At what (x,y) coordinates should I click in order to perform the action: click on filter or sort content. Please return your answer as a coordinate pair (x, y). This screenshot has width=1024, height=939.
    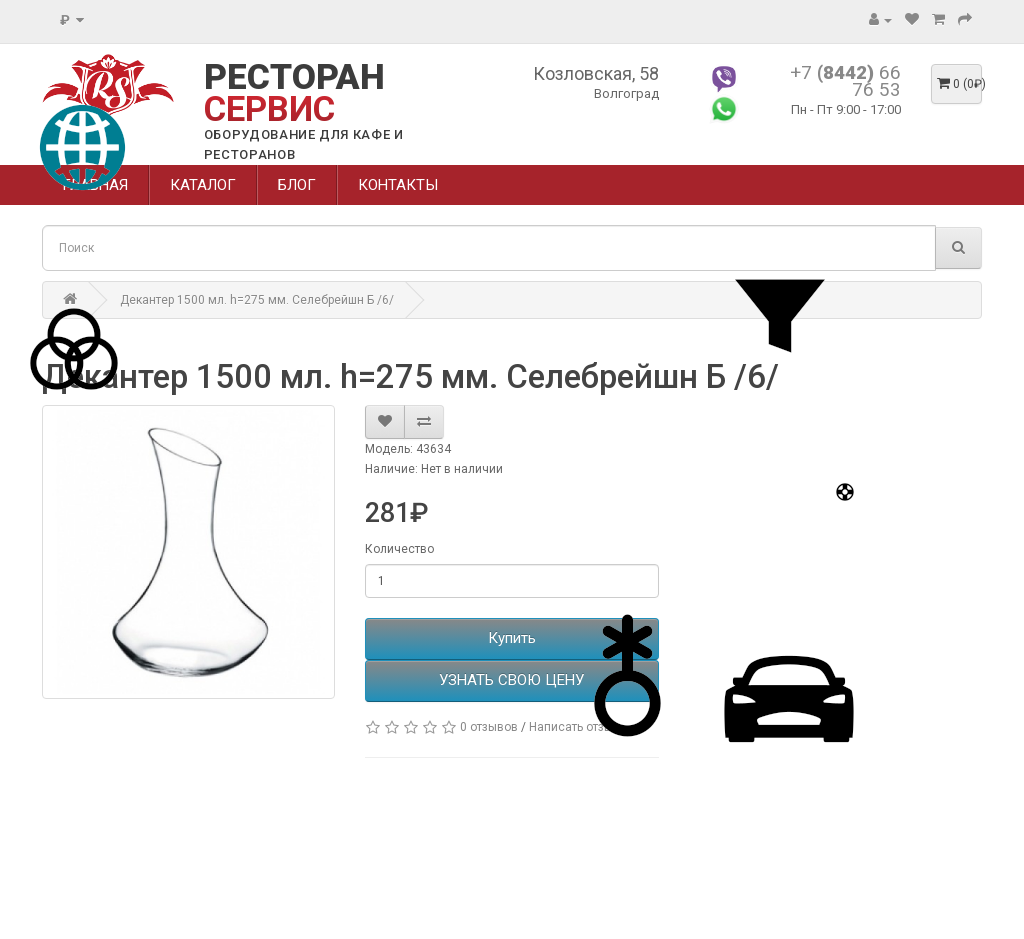
    Looking at the image, I should click on (780, 316).